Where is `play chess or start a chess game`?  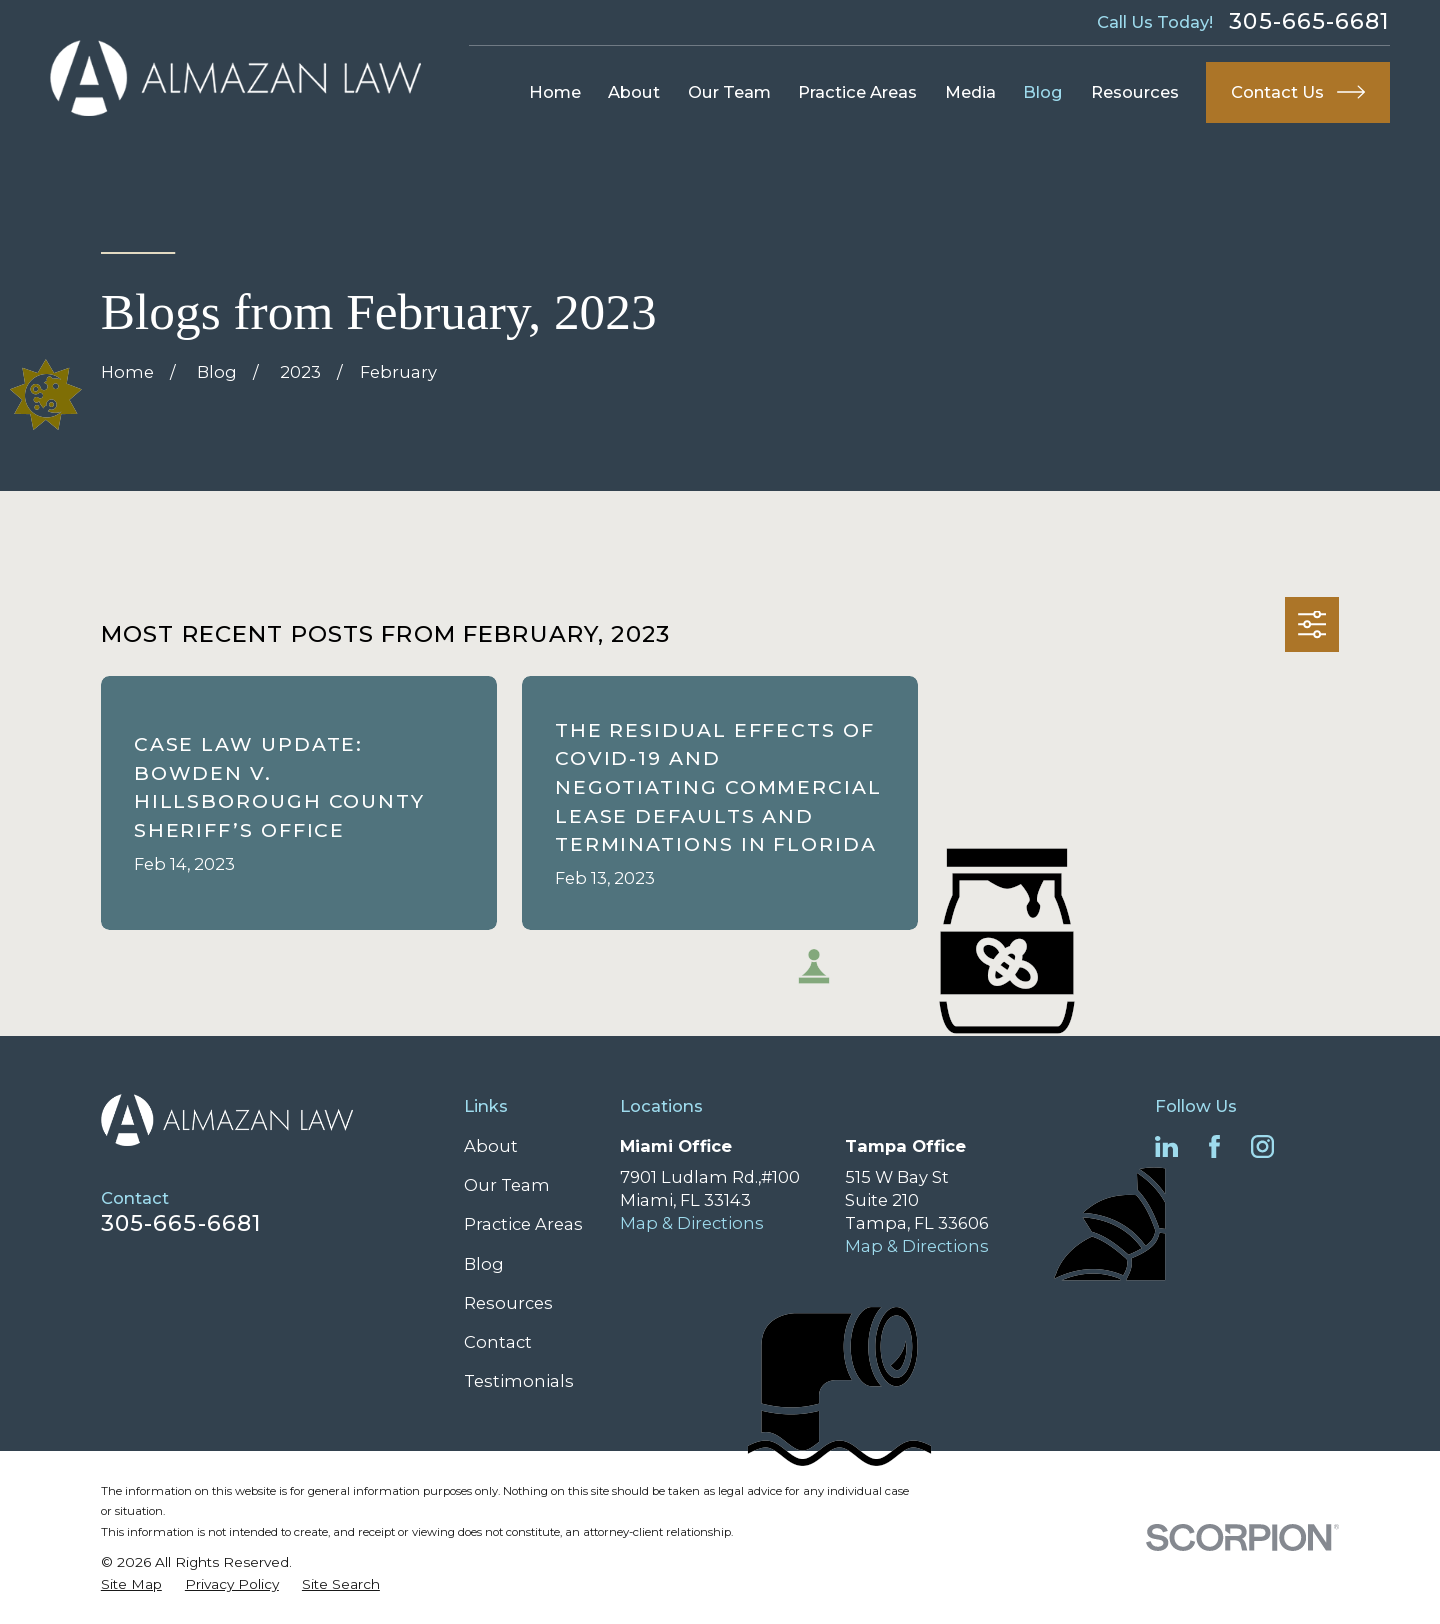
play chess or start a chess game is located at coordinates (814, 961).